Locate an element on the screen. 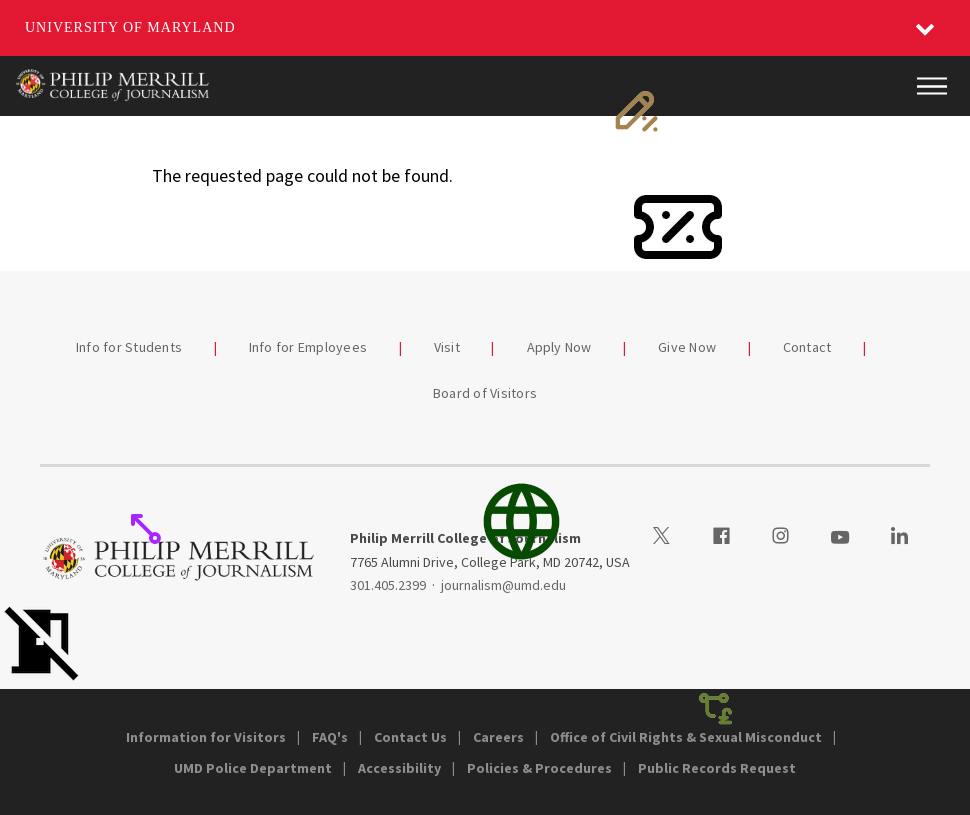 The image size is (970, 815). meeting room unavailable or closed is located at coordinates (43, 641).